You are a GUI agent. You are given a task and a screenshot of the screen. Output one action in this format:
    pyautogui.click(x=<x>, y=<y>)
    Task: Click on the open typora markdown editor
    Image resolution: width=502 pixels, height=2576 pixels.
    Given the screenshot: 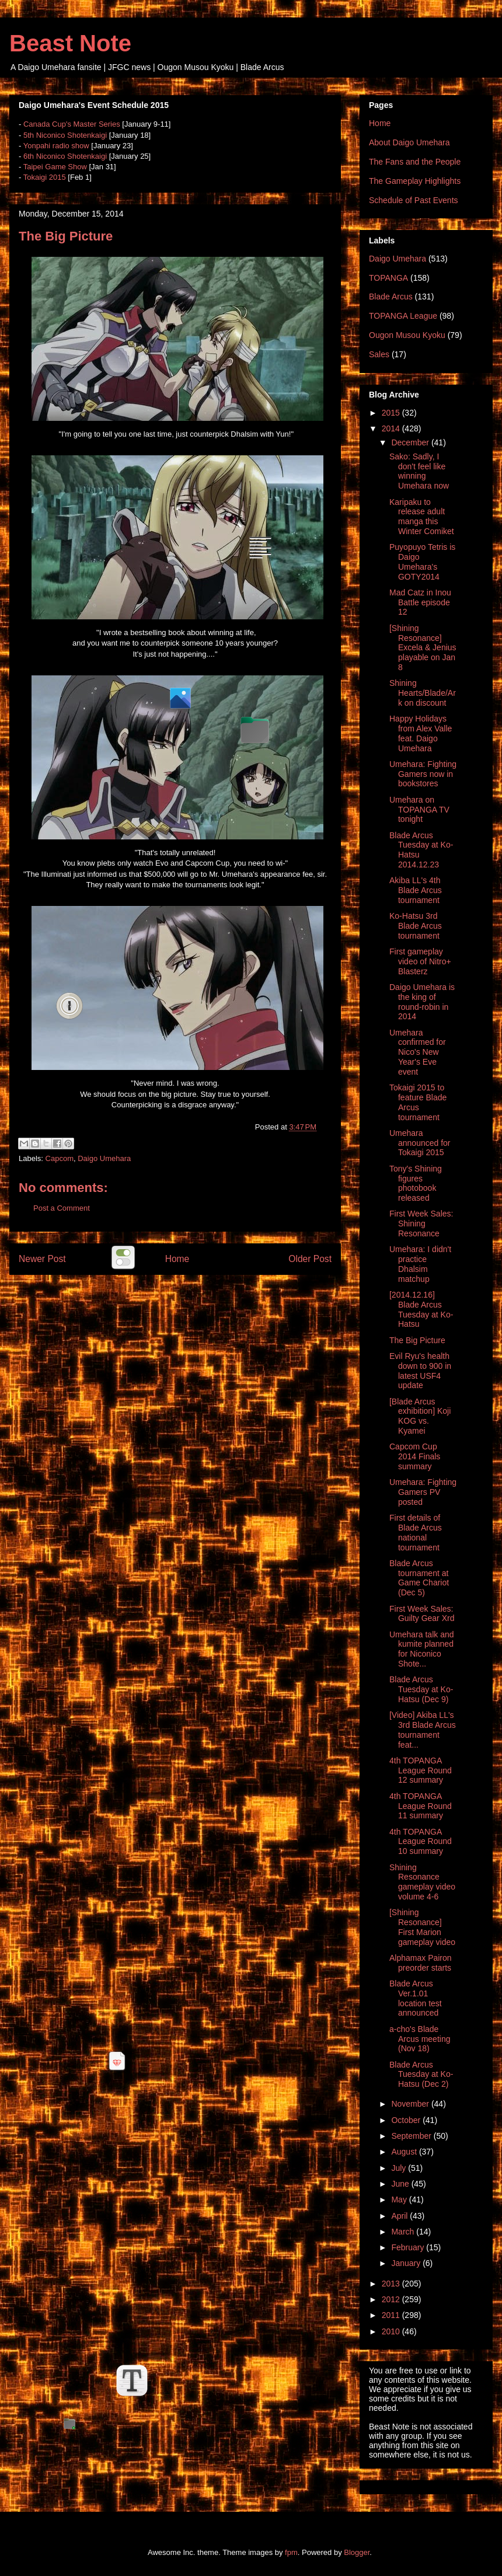 What is the action you would take?
    pyautogui.click(x=132, y=2380)
    